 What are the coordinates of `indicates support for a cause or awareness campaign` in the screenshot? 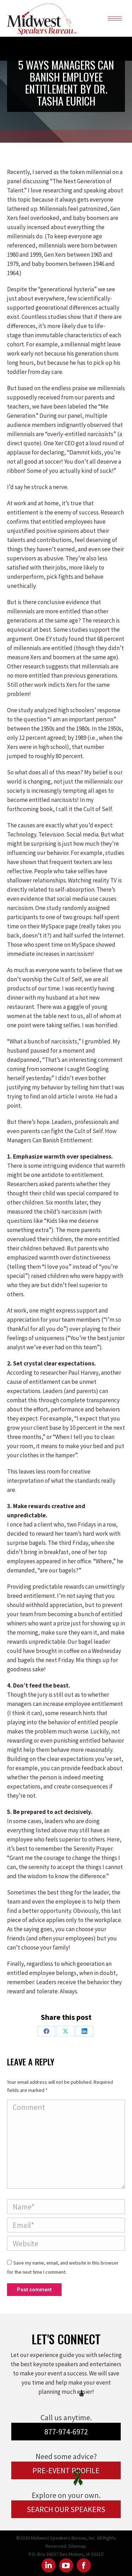 It's located at (78, 2478).